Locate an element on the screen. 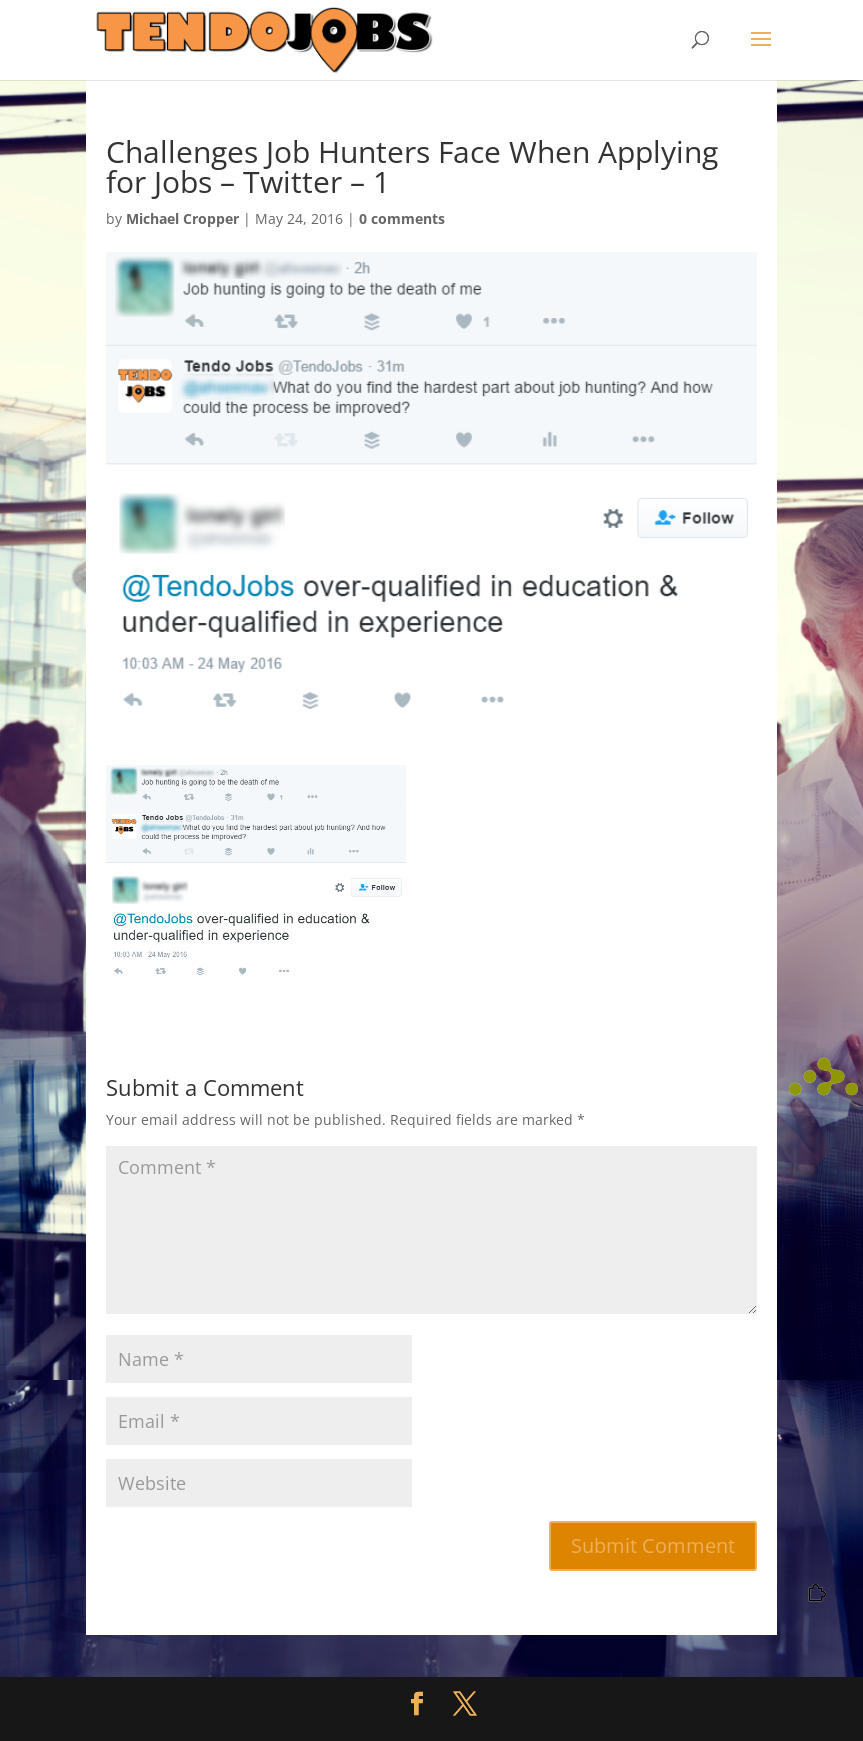 This screenshot has width=863, height=1741. access plugins or extensions is located at coordinates (816, 1593).